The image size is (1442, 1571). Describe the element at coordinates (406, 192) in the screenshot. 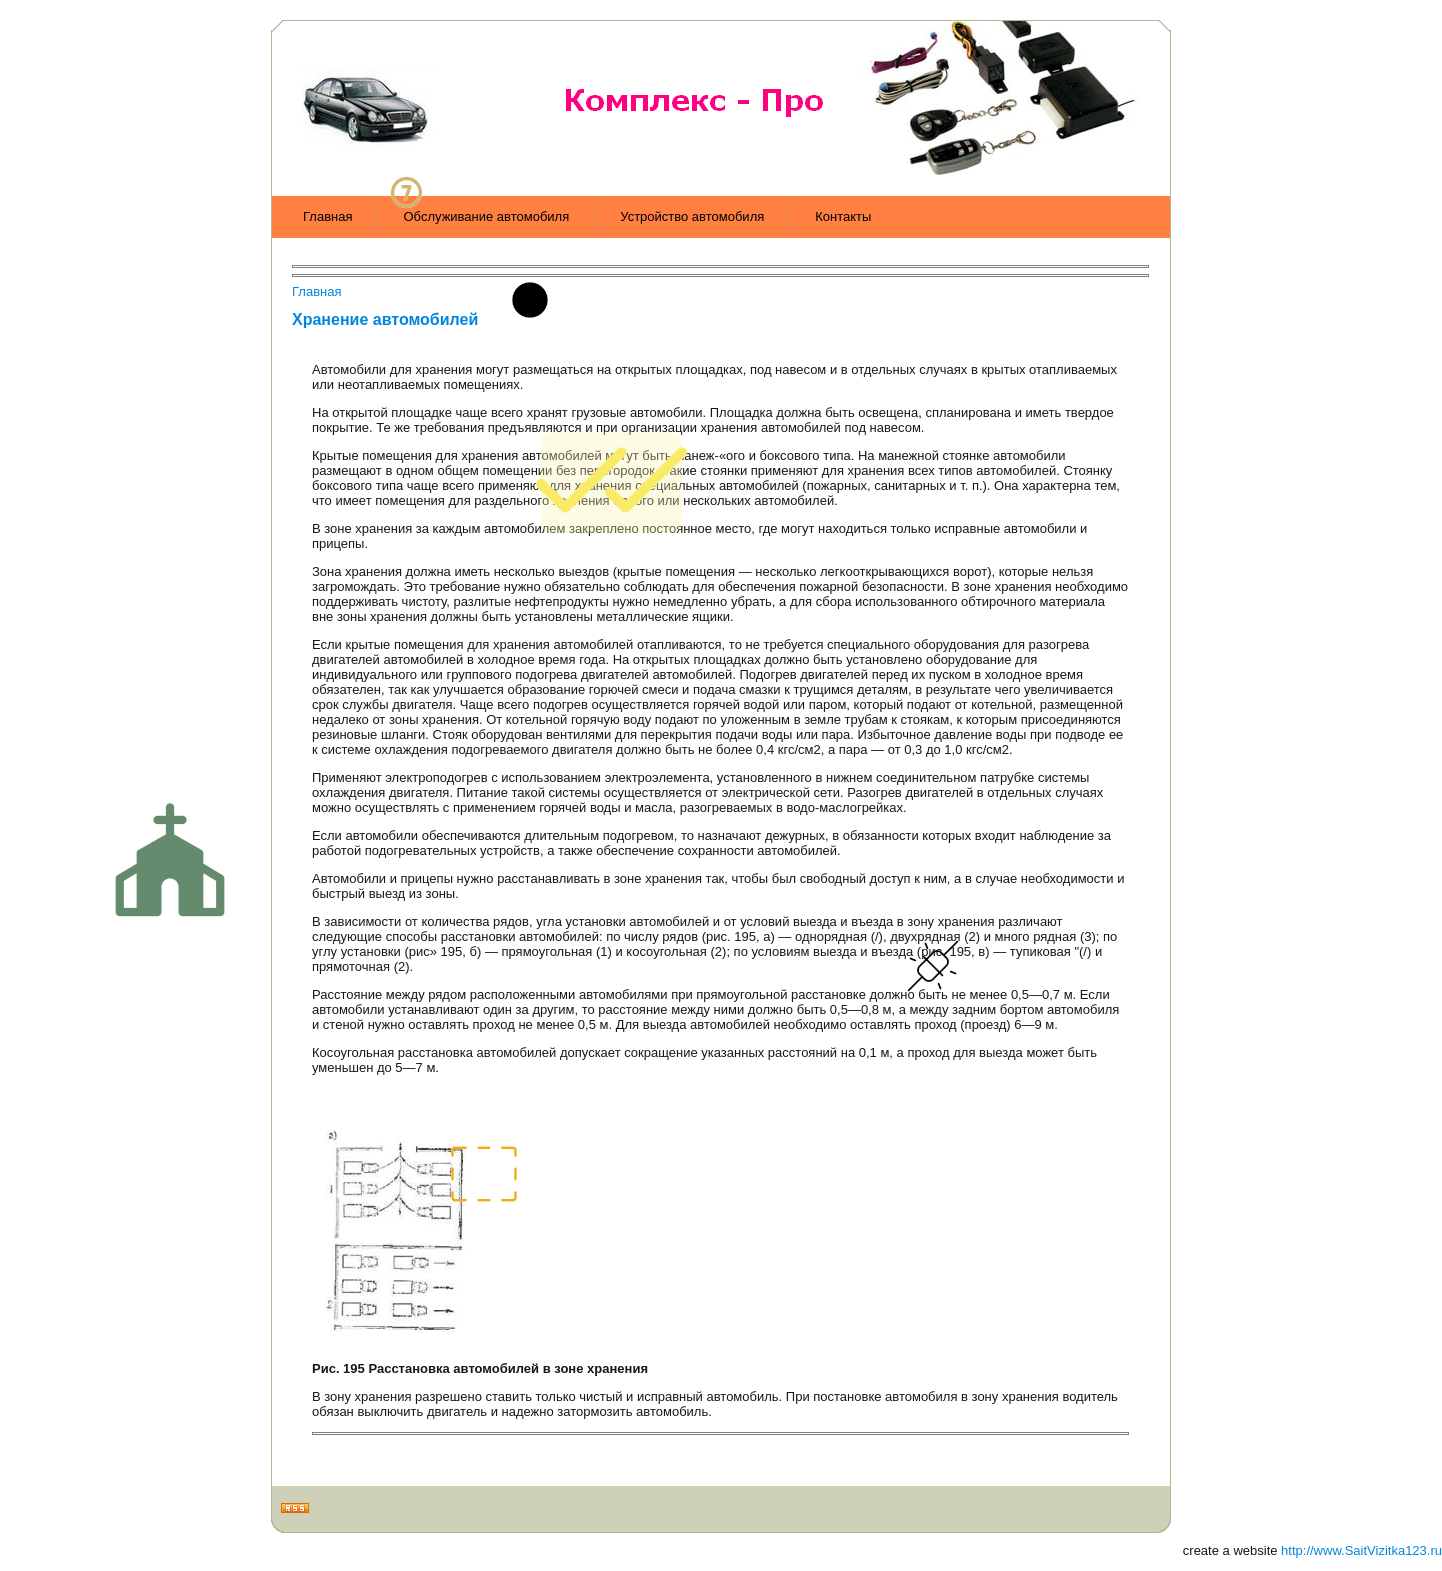

I see `indicates step 7 in a numbered sequence` at that location.